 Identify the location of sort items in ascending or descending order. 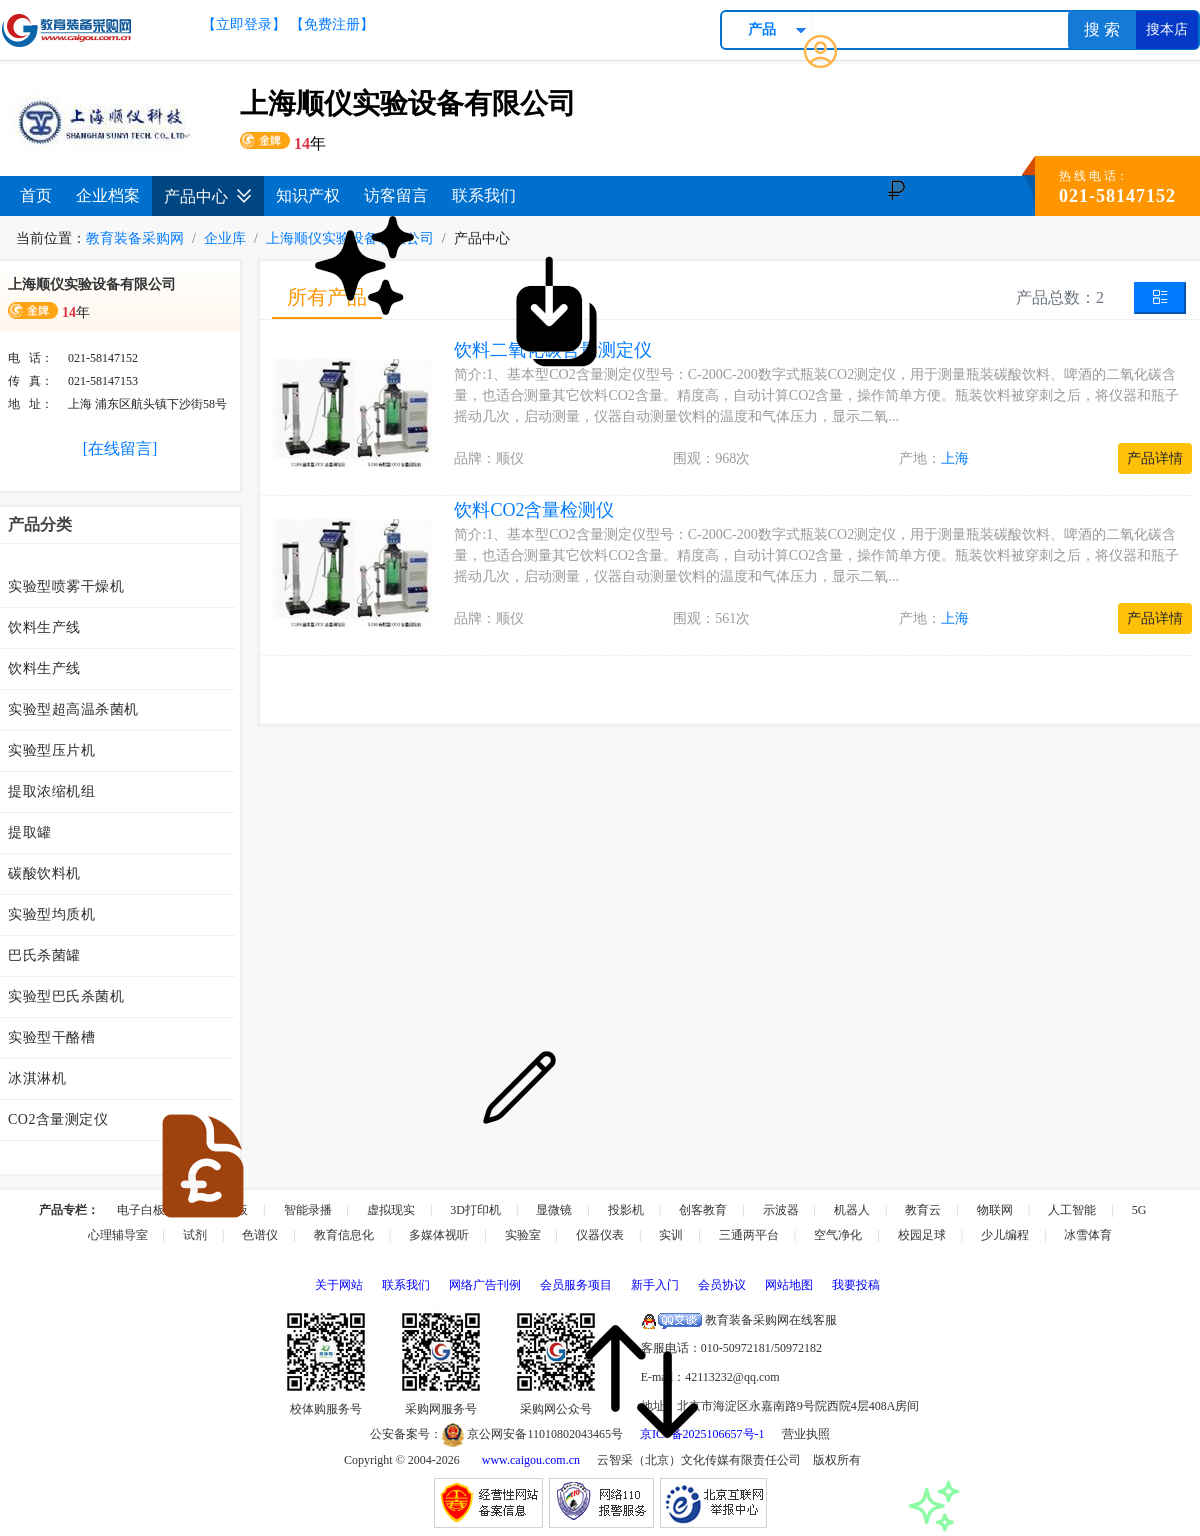
(641, 1381).